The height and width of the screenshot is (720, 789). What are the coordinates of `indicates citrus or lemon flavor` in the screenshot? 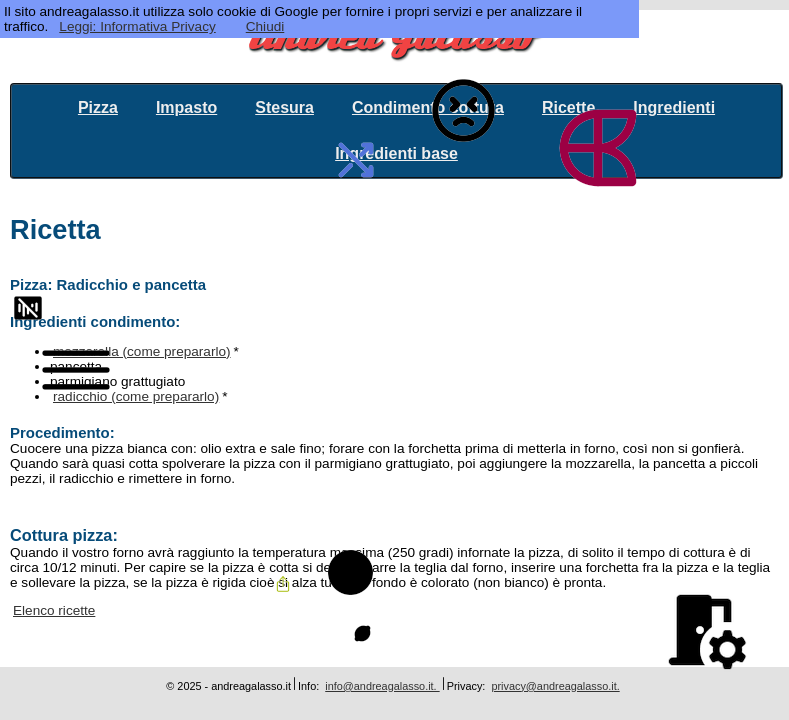 It's located at (362, 633).